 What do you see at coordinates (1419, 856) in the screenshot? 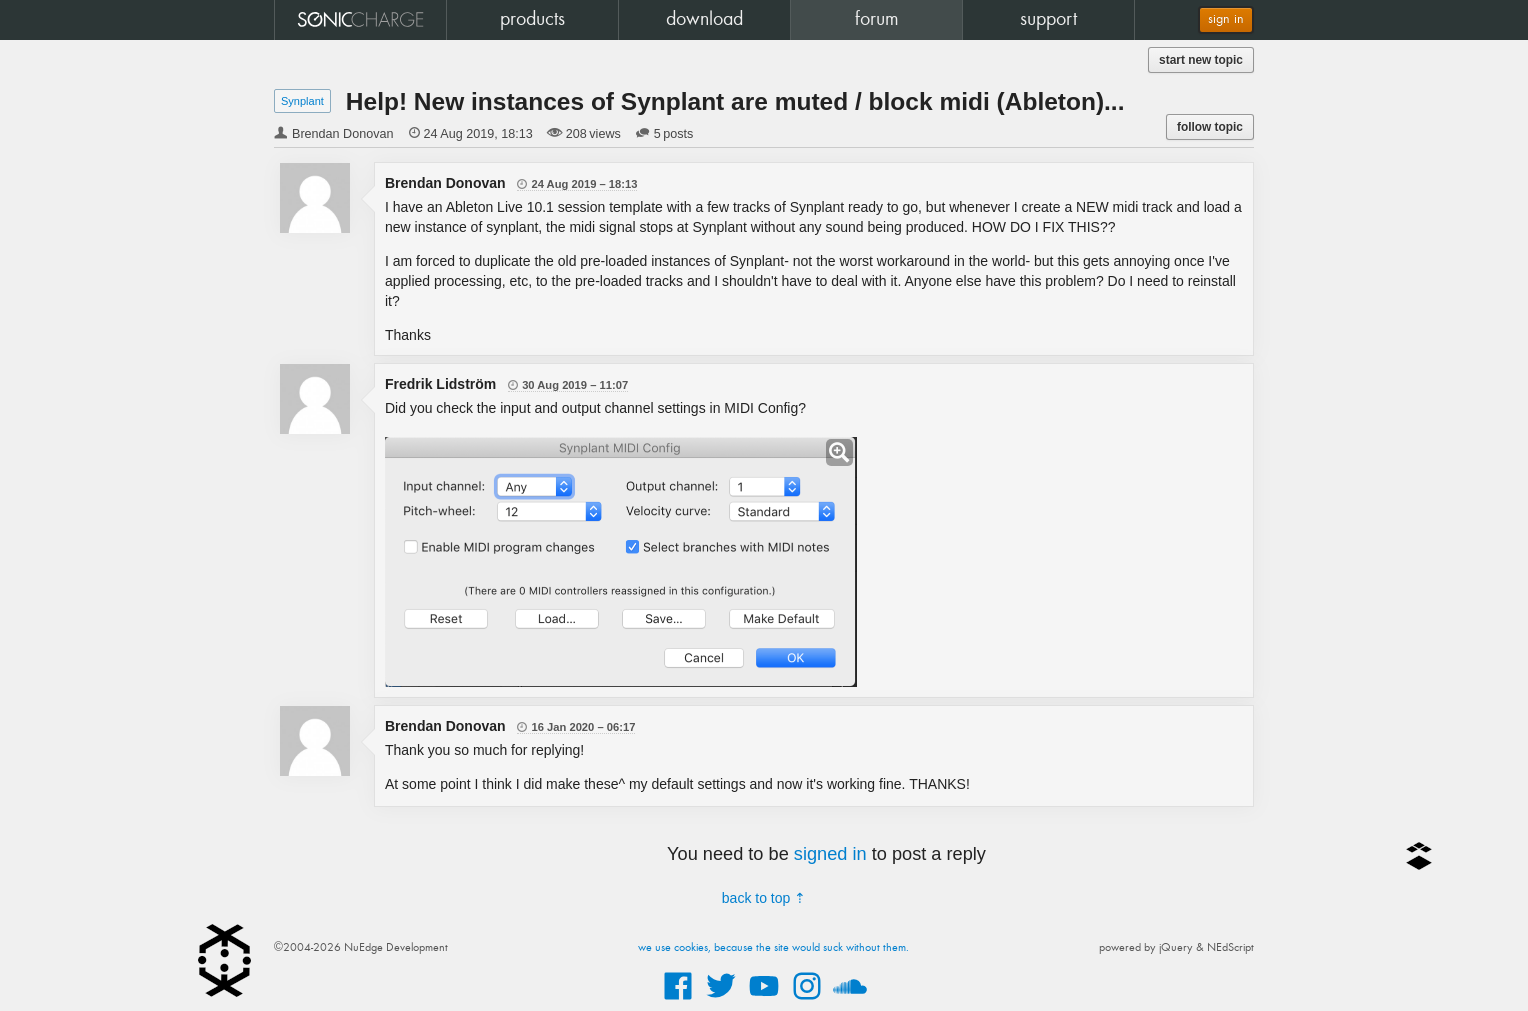
I see `instructure company logo` at bounding box center [1419, 856].